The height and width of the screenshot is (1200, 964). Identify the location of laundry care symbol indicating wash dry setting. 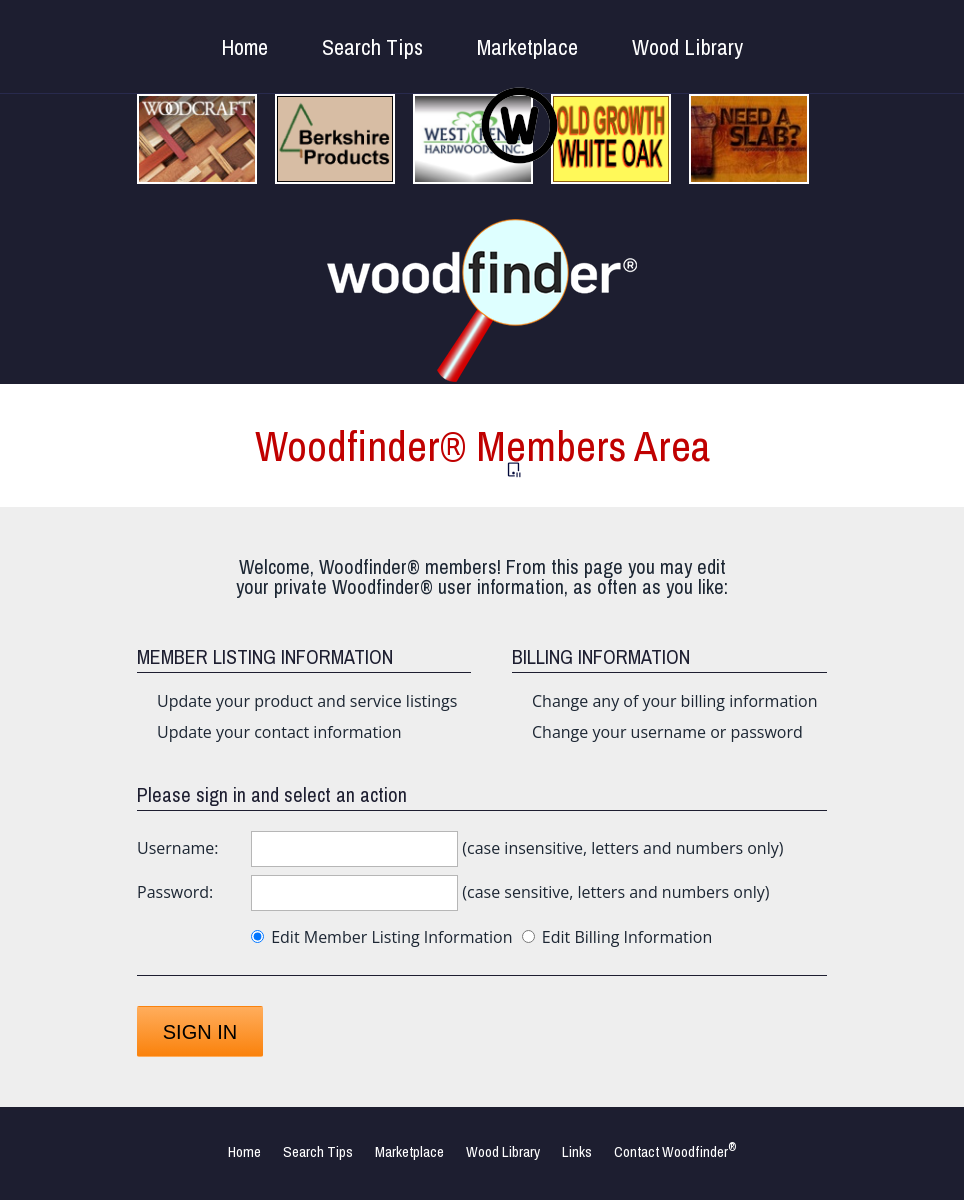
(519, 125).